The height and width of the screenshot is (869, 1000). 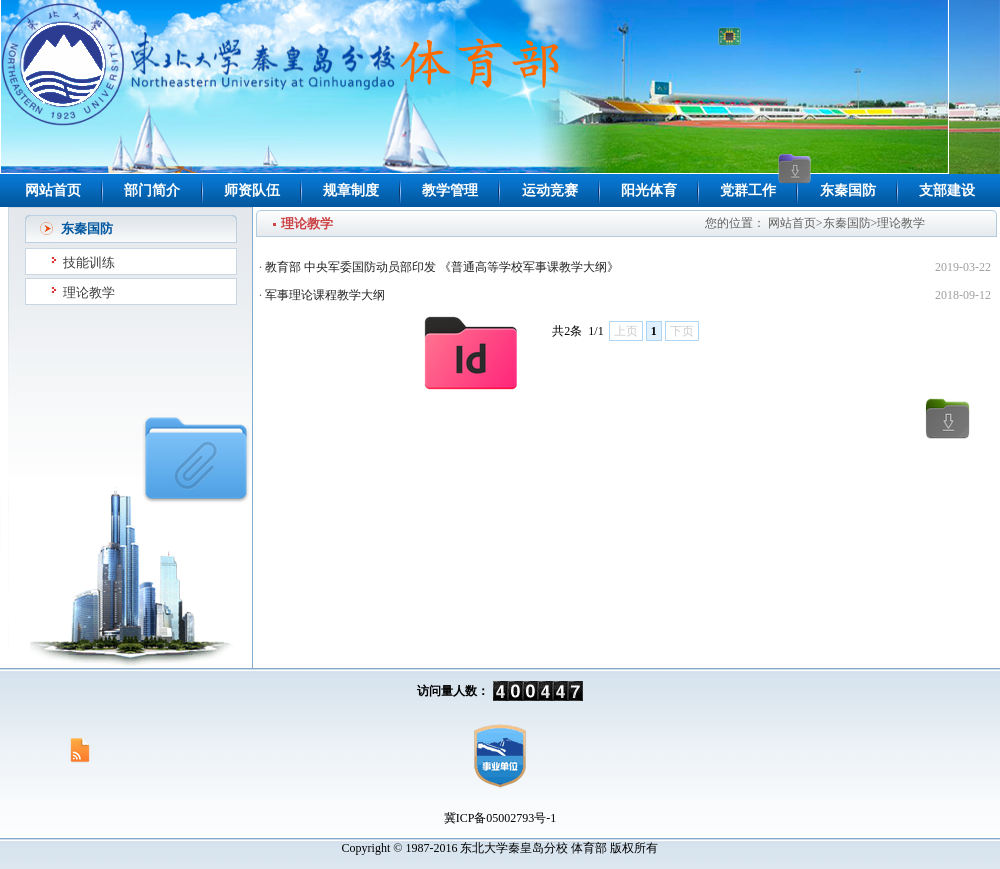 I want to click on an RSS or XML feed file, so click(x=80, y=750).